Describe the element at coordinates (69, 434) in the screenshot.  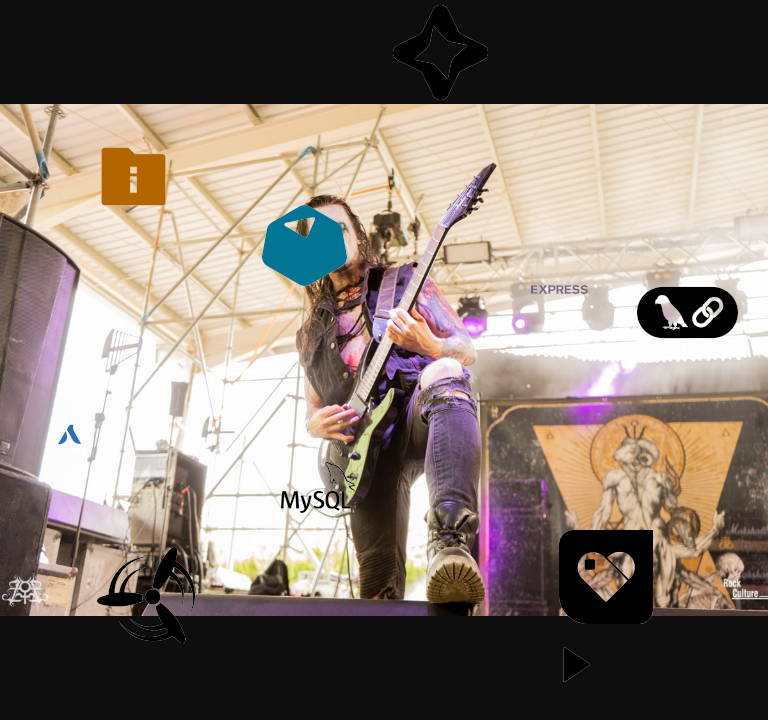
I see `akasa air airline logo` at that location.